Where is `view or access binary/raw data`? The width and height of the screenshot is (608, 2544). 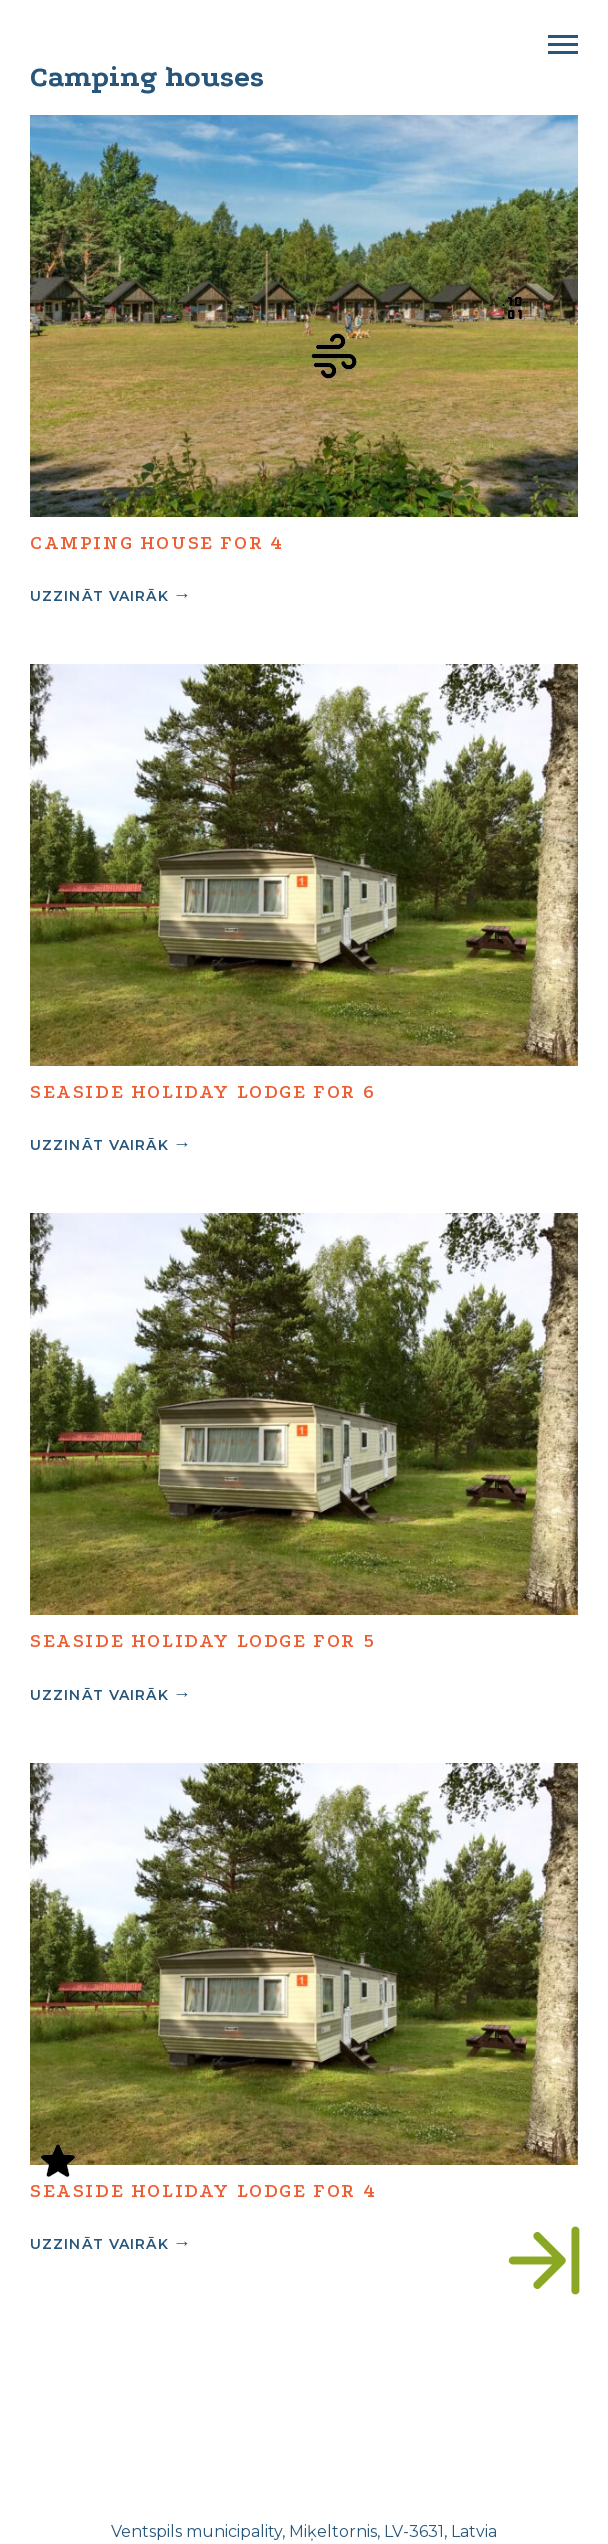 view or access binary/raw data is located at coordinates (512, 308).